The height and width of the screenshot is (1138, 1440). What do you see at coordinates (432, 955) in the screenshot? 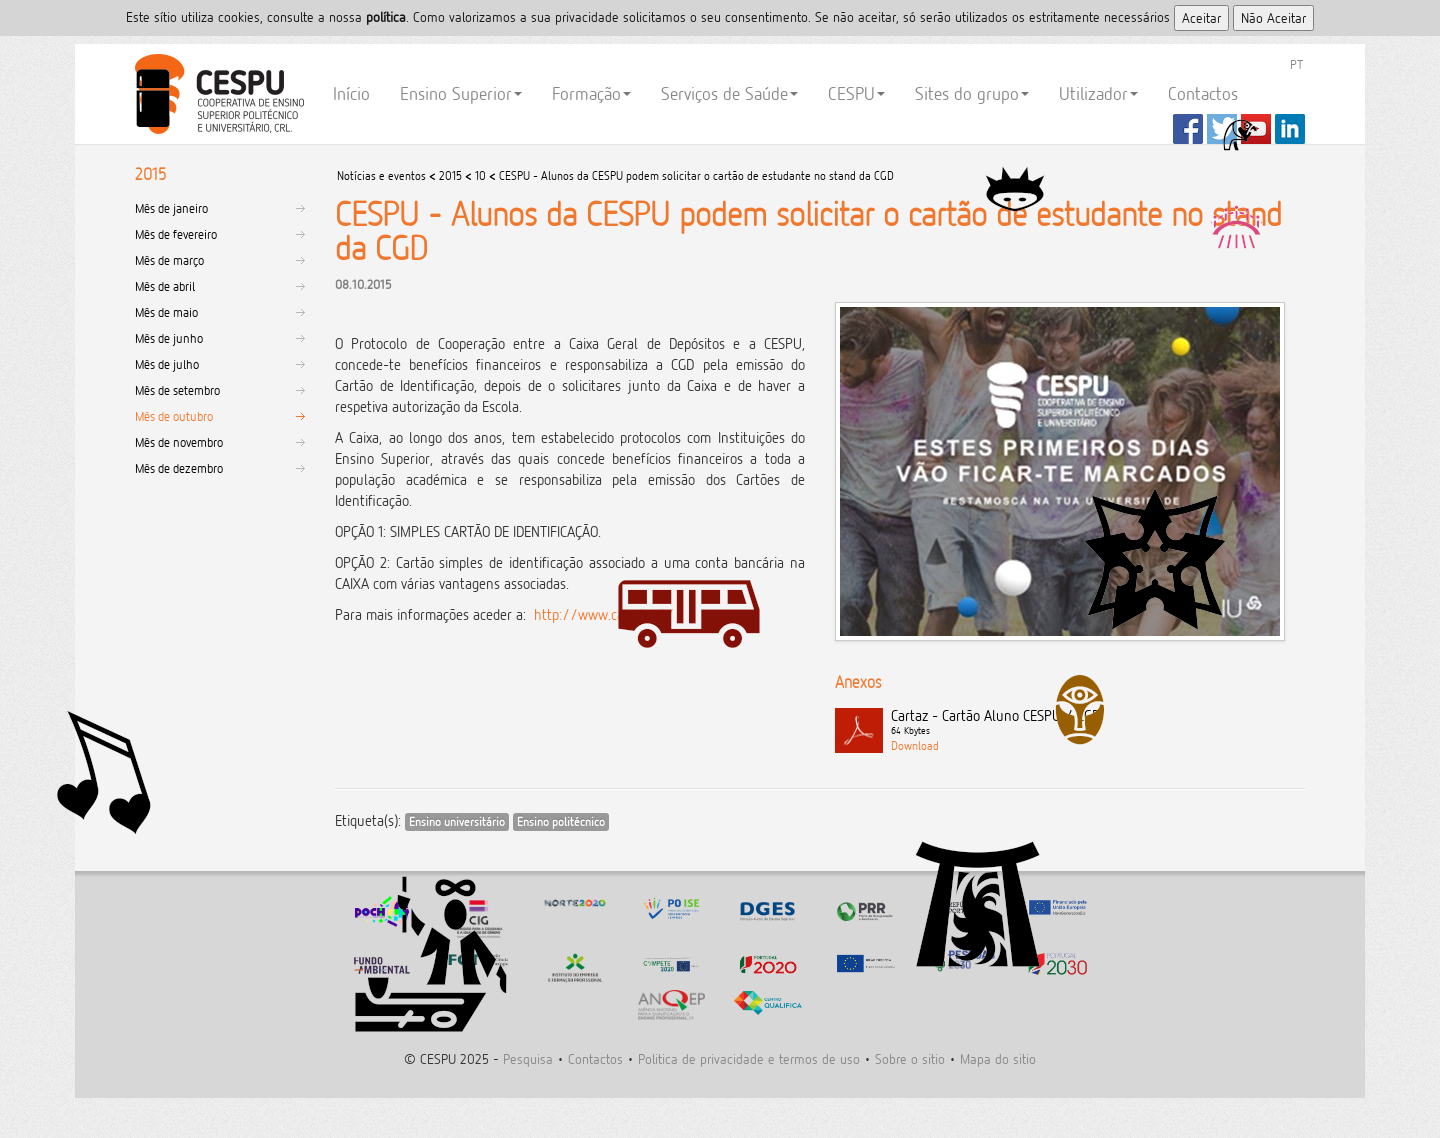
I see `view the magician tarot card` at bounding box center [432, 955].